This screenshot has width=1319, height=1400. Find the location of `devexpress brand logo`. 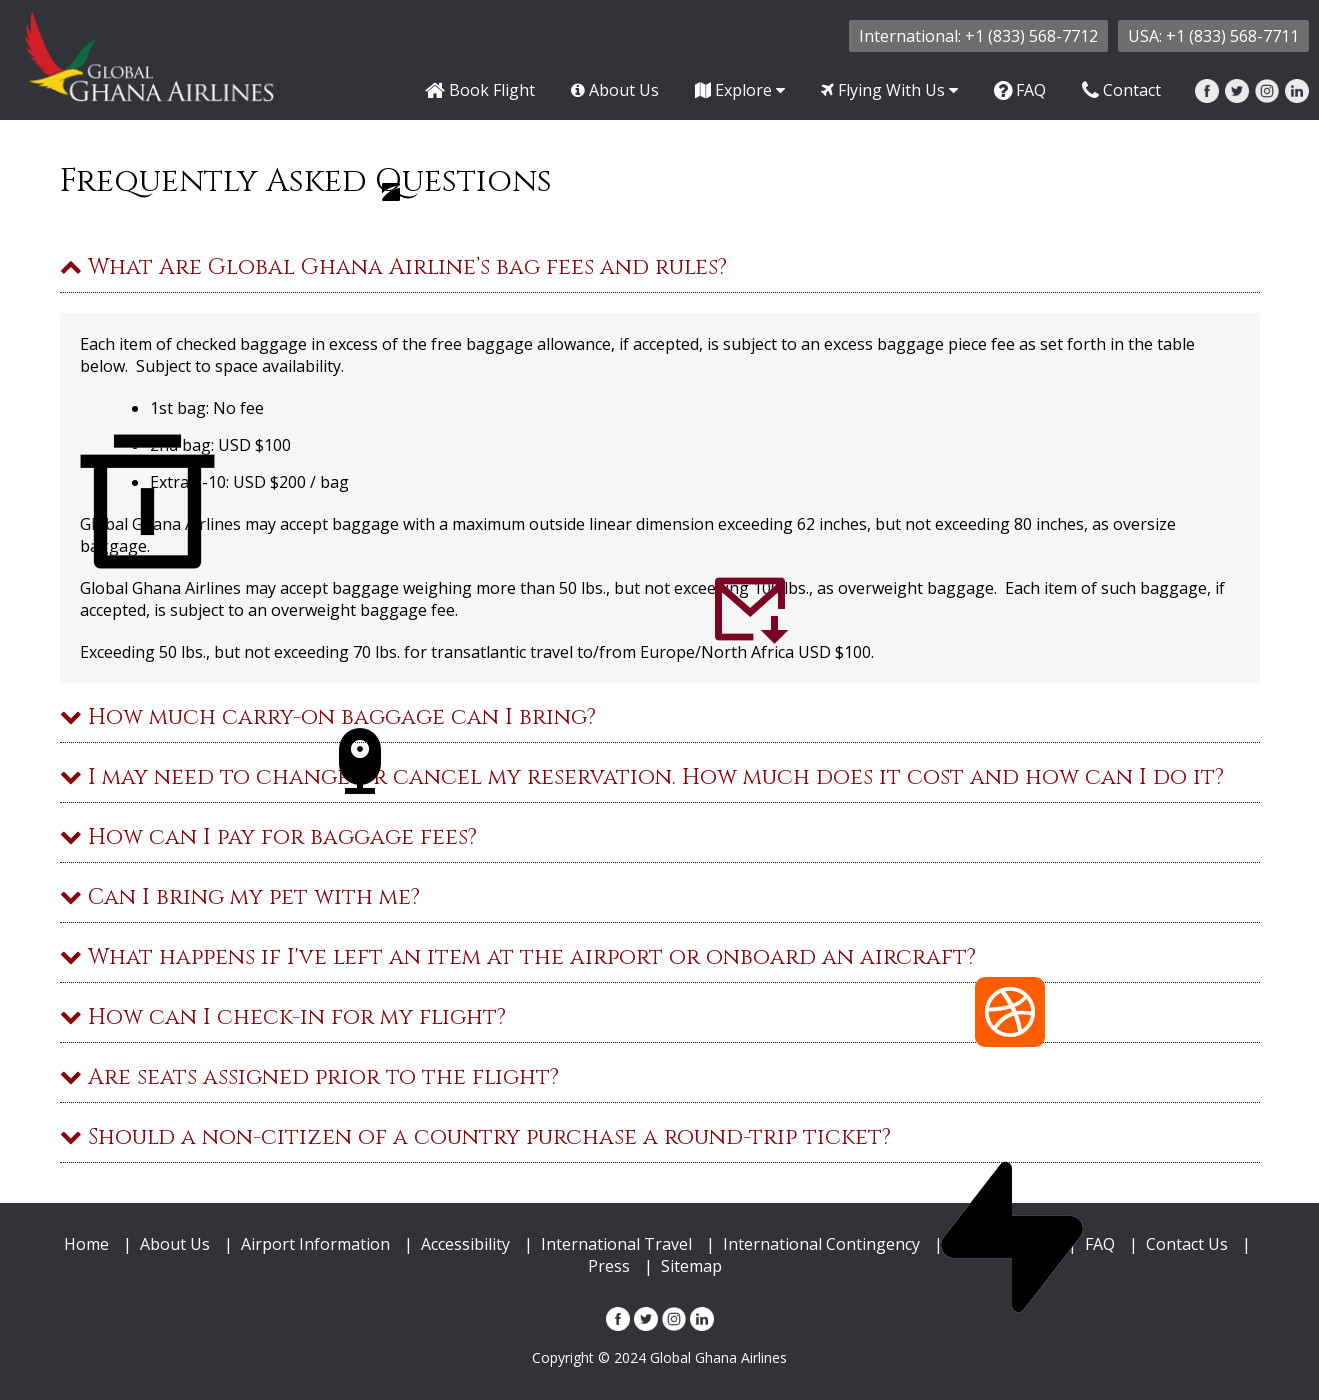

devexpress brand logo is located at coordinates (391, 192).